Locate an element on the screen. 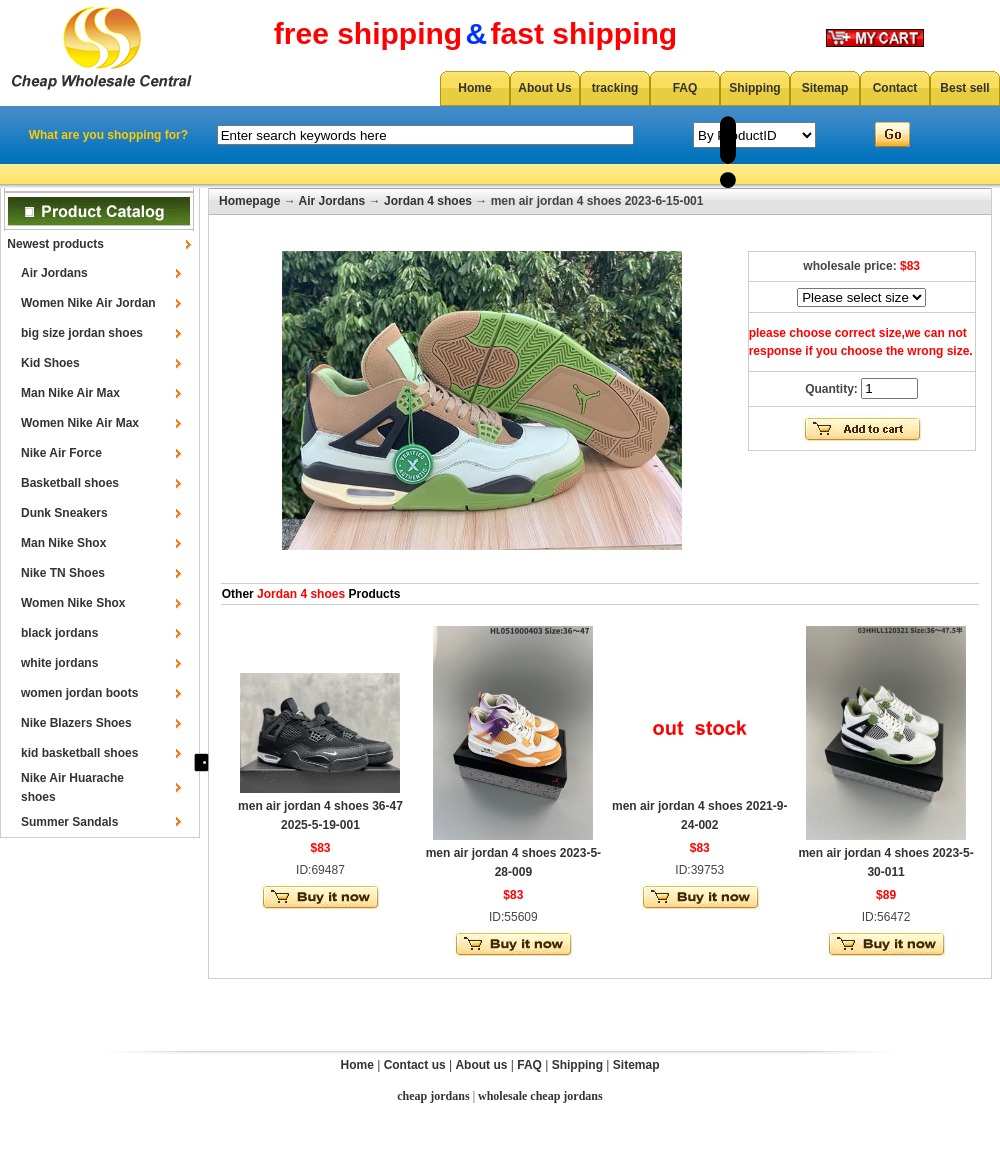 This screenshot has height=1176, width=1000. indicates high priority notification or alert is located at coordinates (728, 152).